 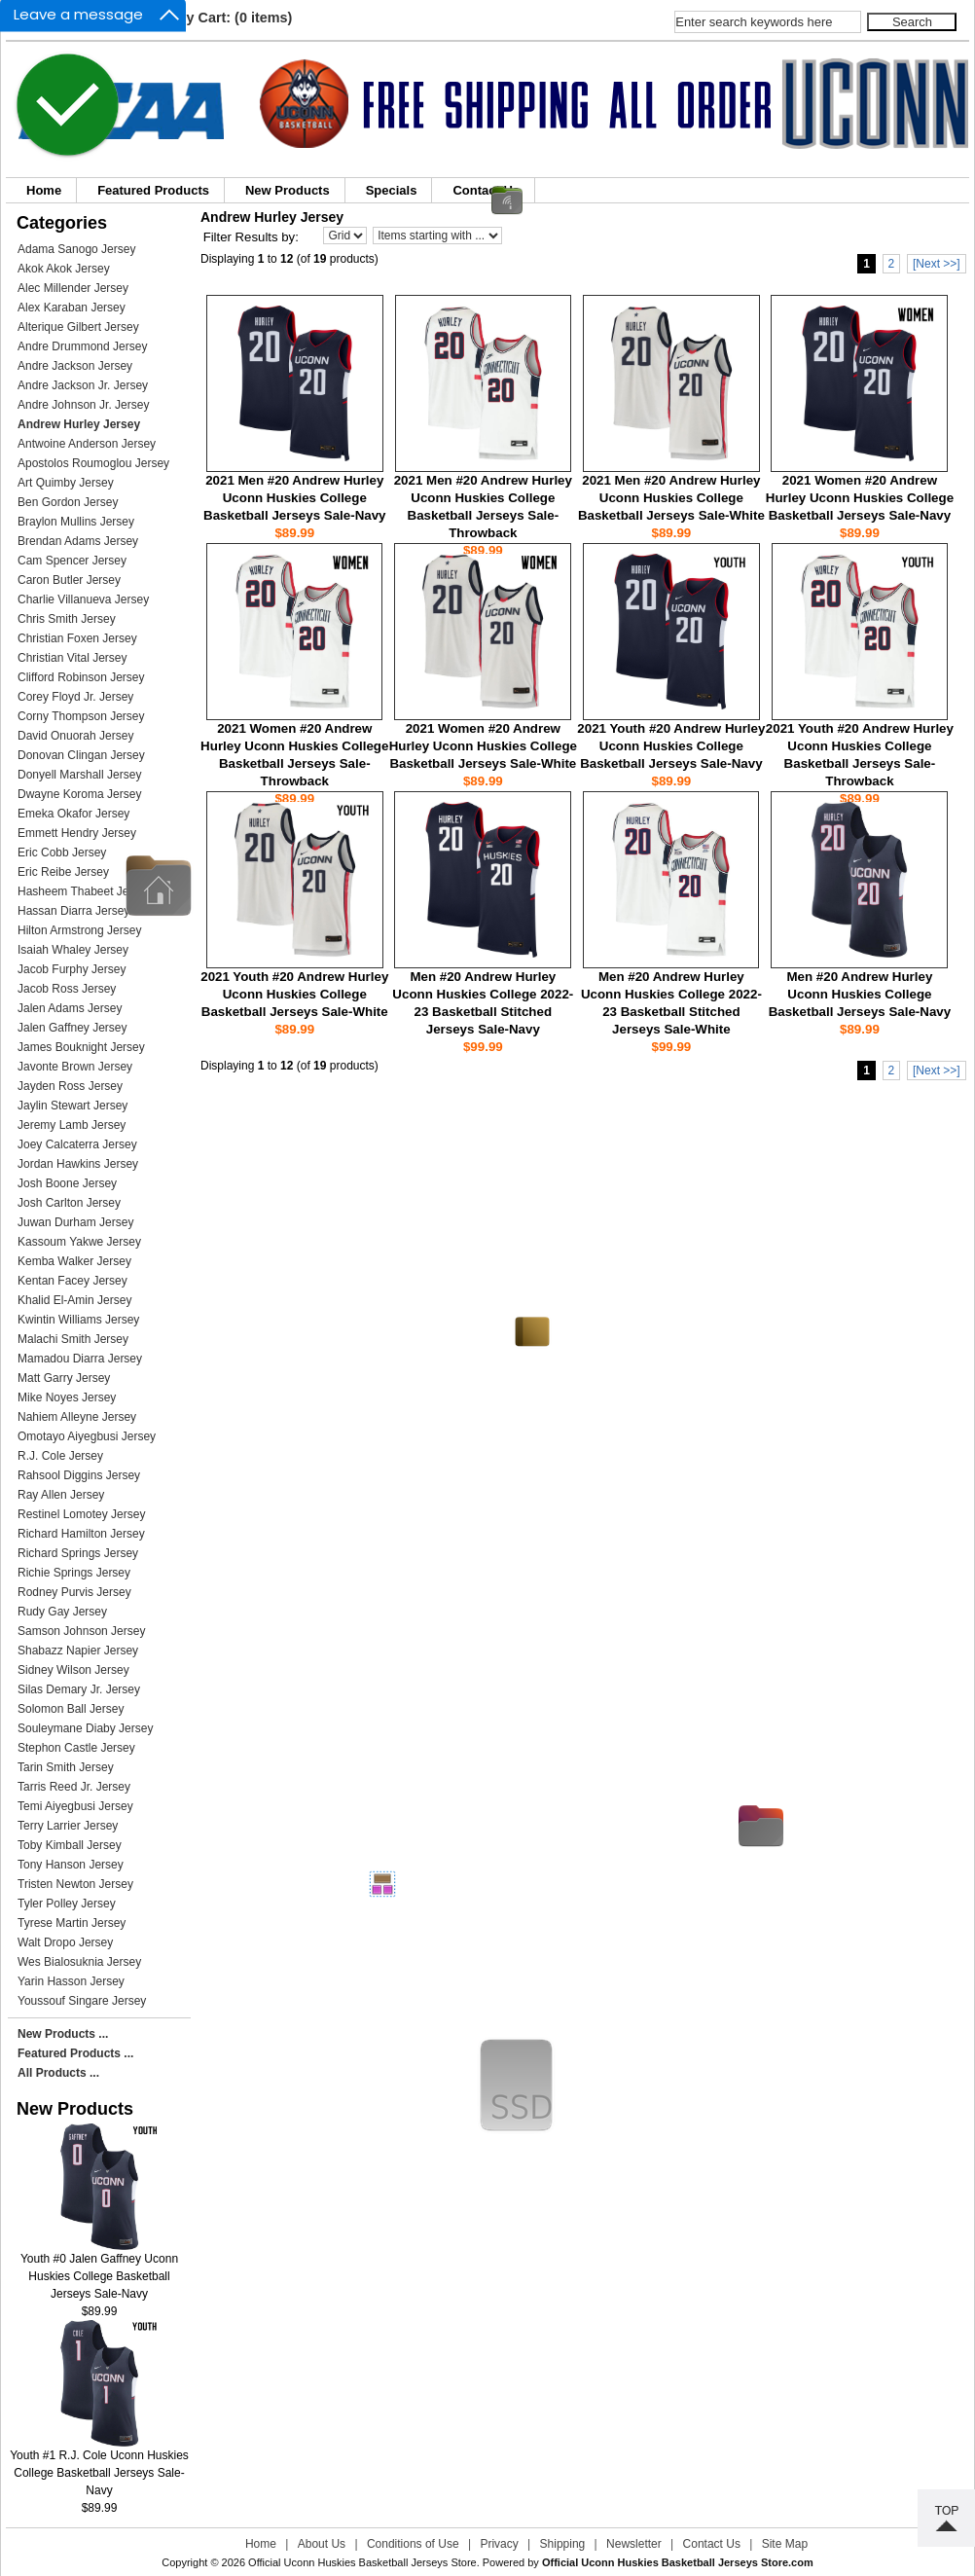 I want to click on select all items in the current view, so click(x=382, y=1884).